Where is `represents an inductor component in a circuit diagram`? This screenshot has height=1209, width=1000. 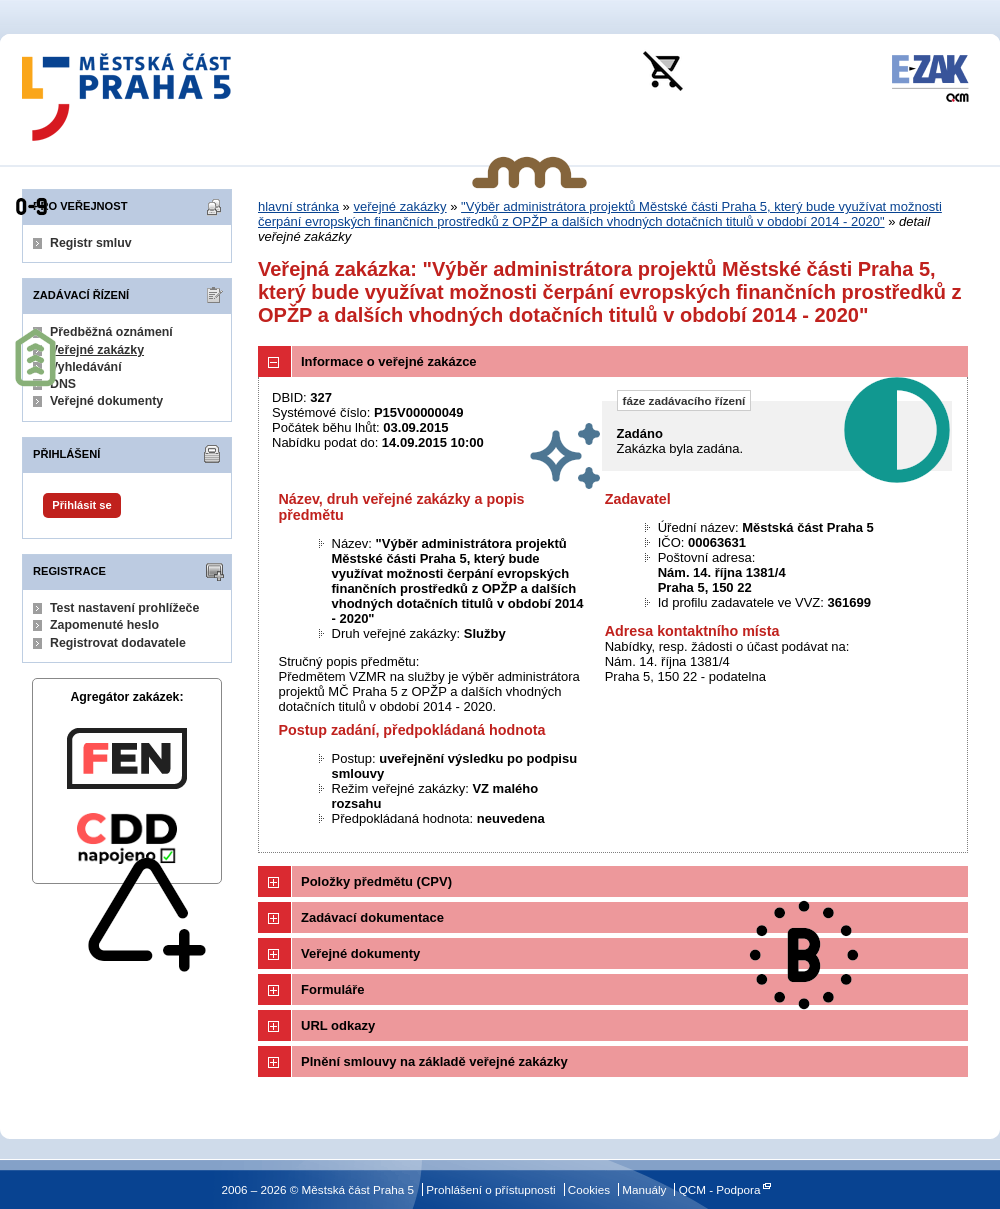
represents an inductor component in a circuit diagram is located at coordinates (529, 172).